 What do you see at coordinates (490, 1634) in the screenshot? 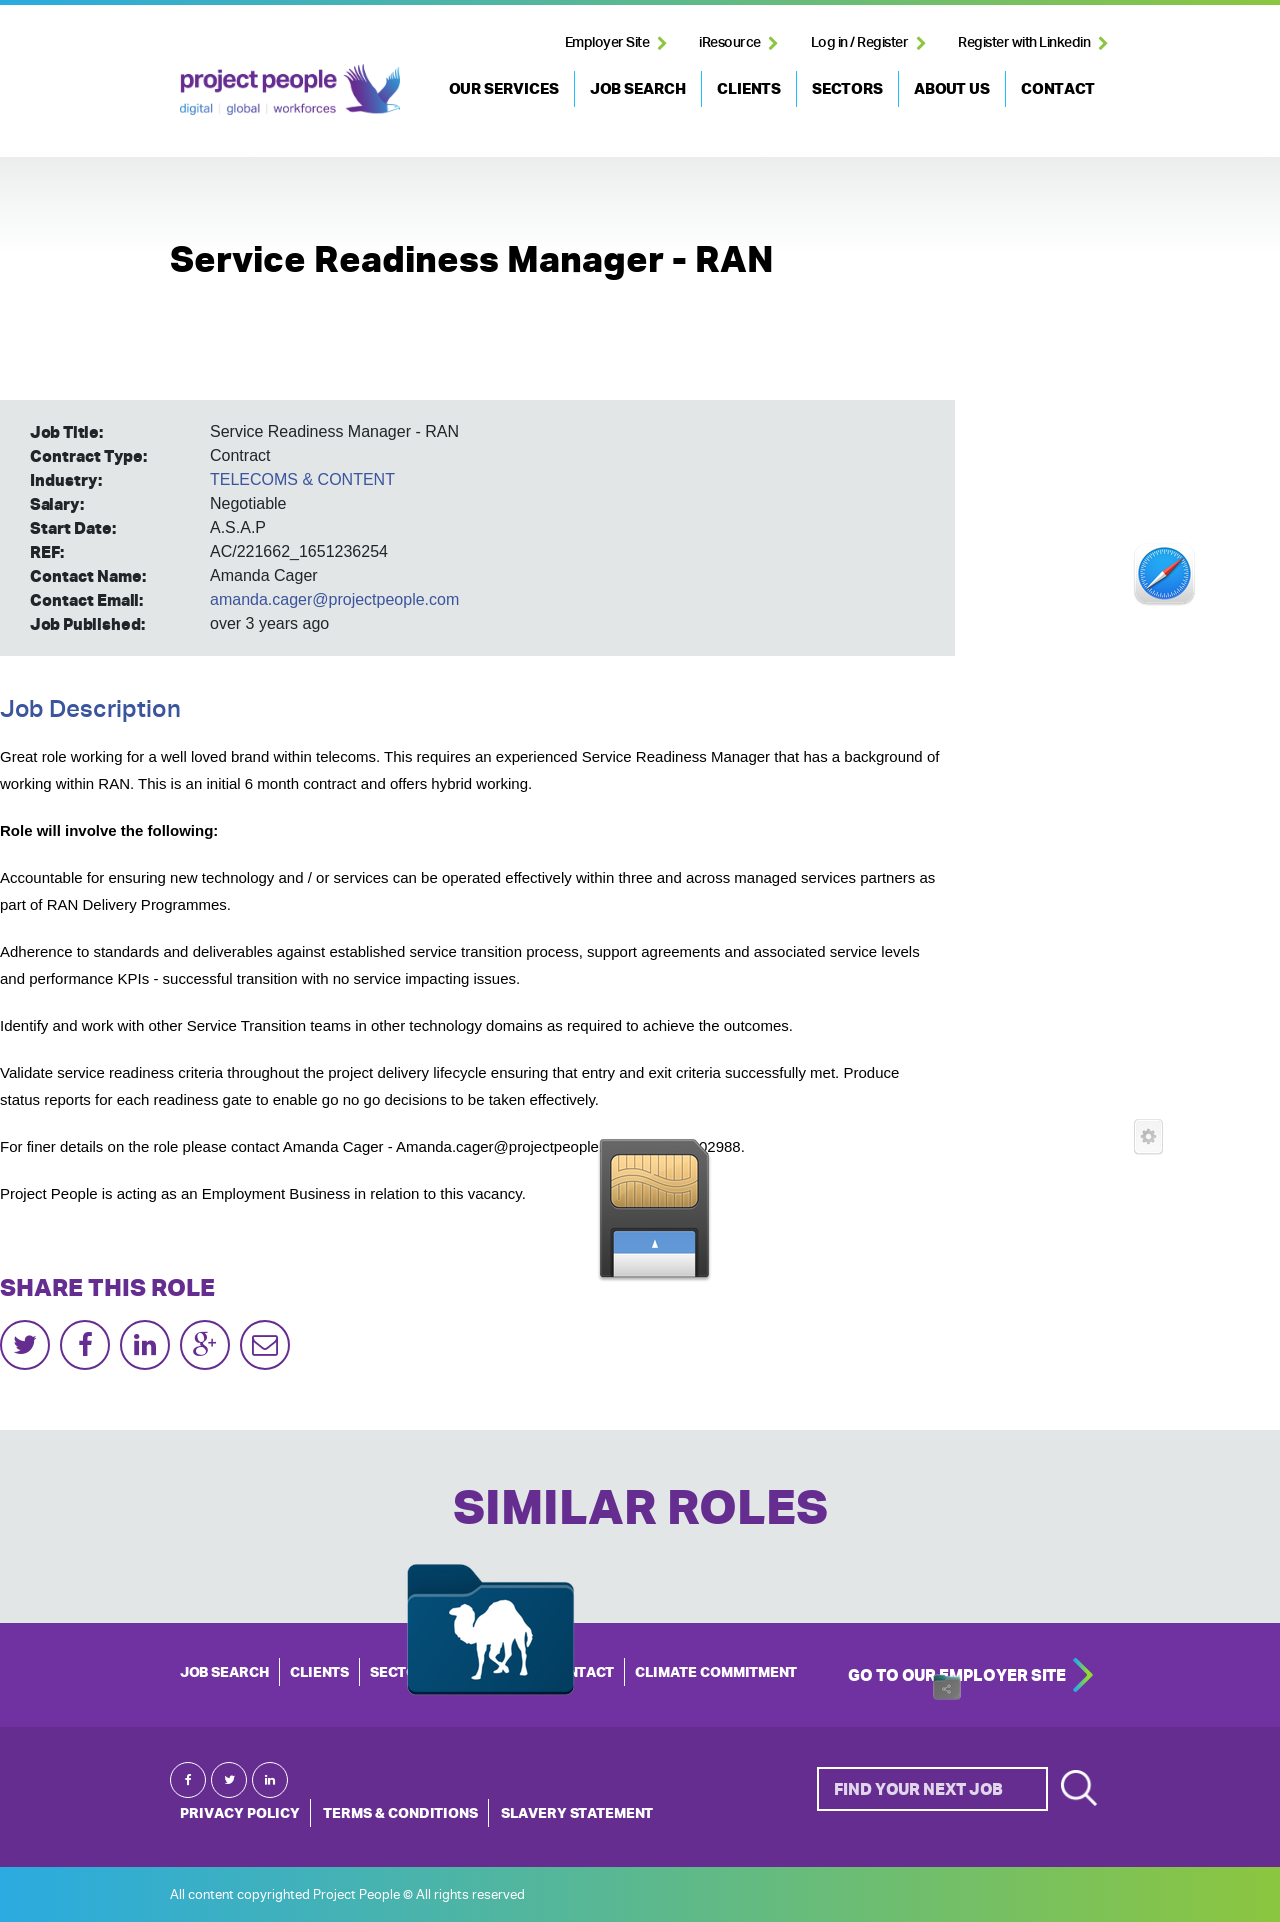
I see `folder containing perl scripts or projects` at bounding box center [490, 1634].